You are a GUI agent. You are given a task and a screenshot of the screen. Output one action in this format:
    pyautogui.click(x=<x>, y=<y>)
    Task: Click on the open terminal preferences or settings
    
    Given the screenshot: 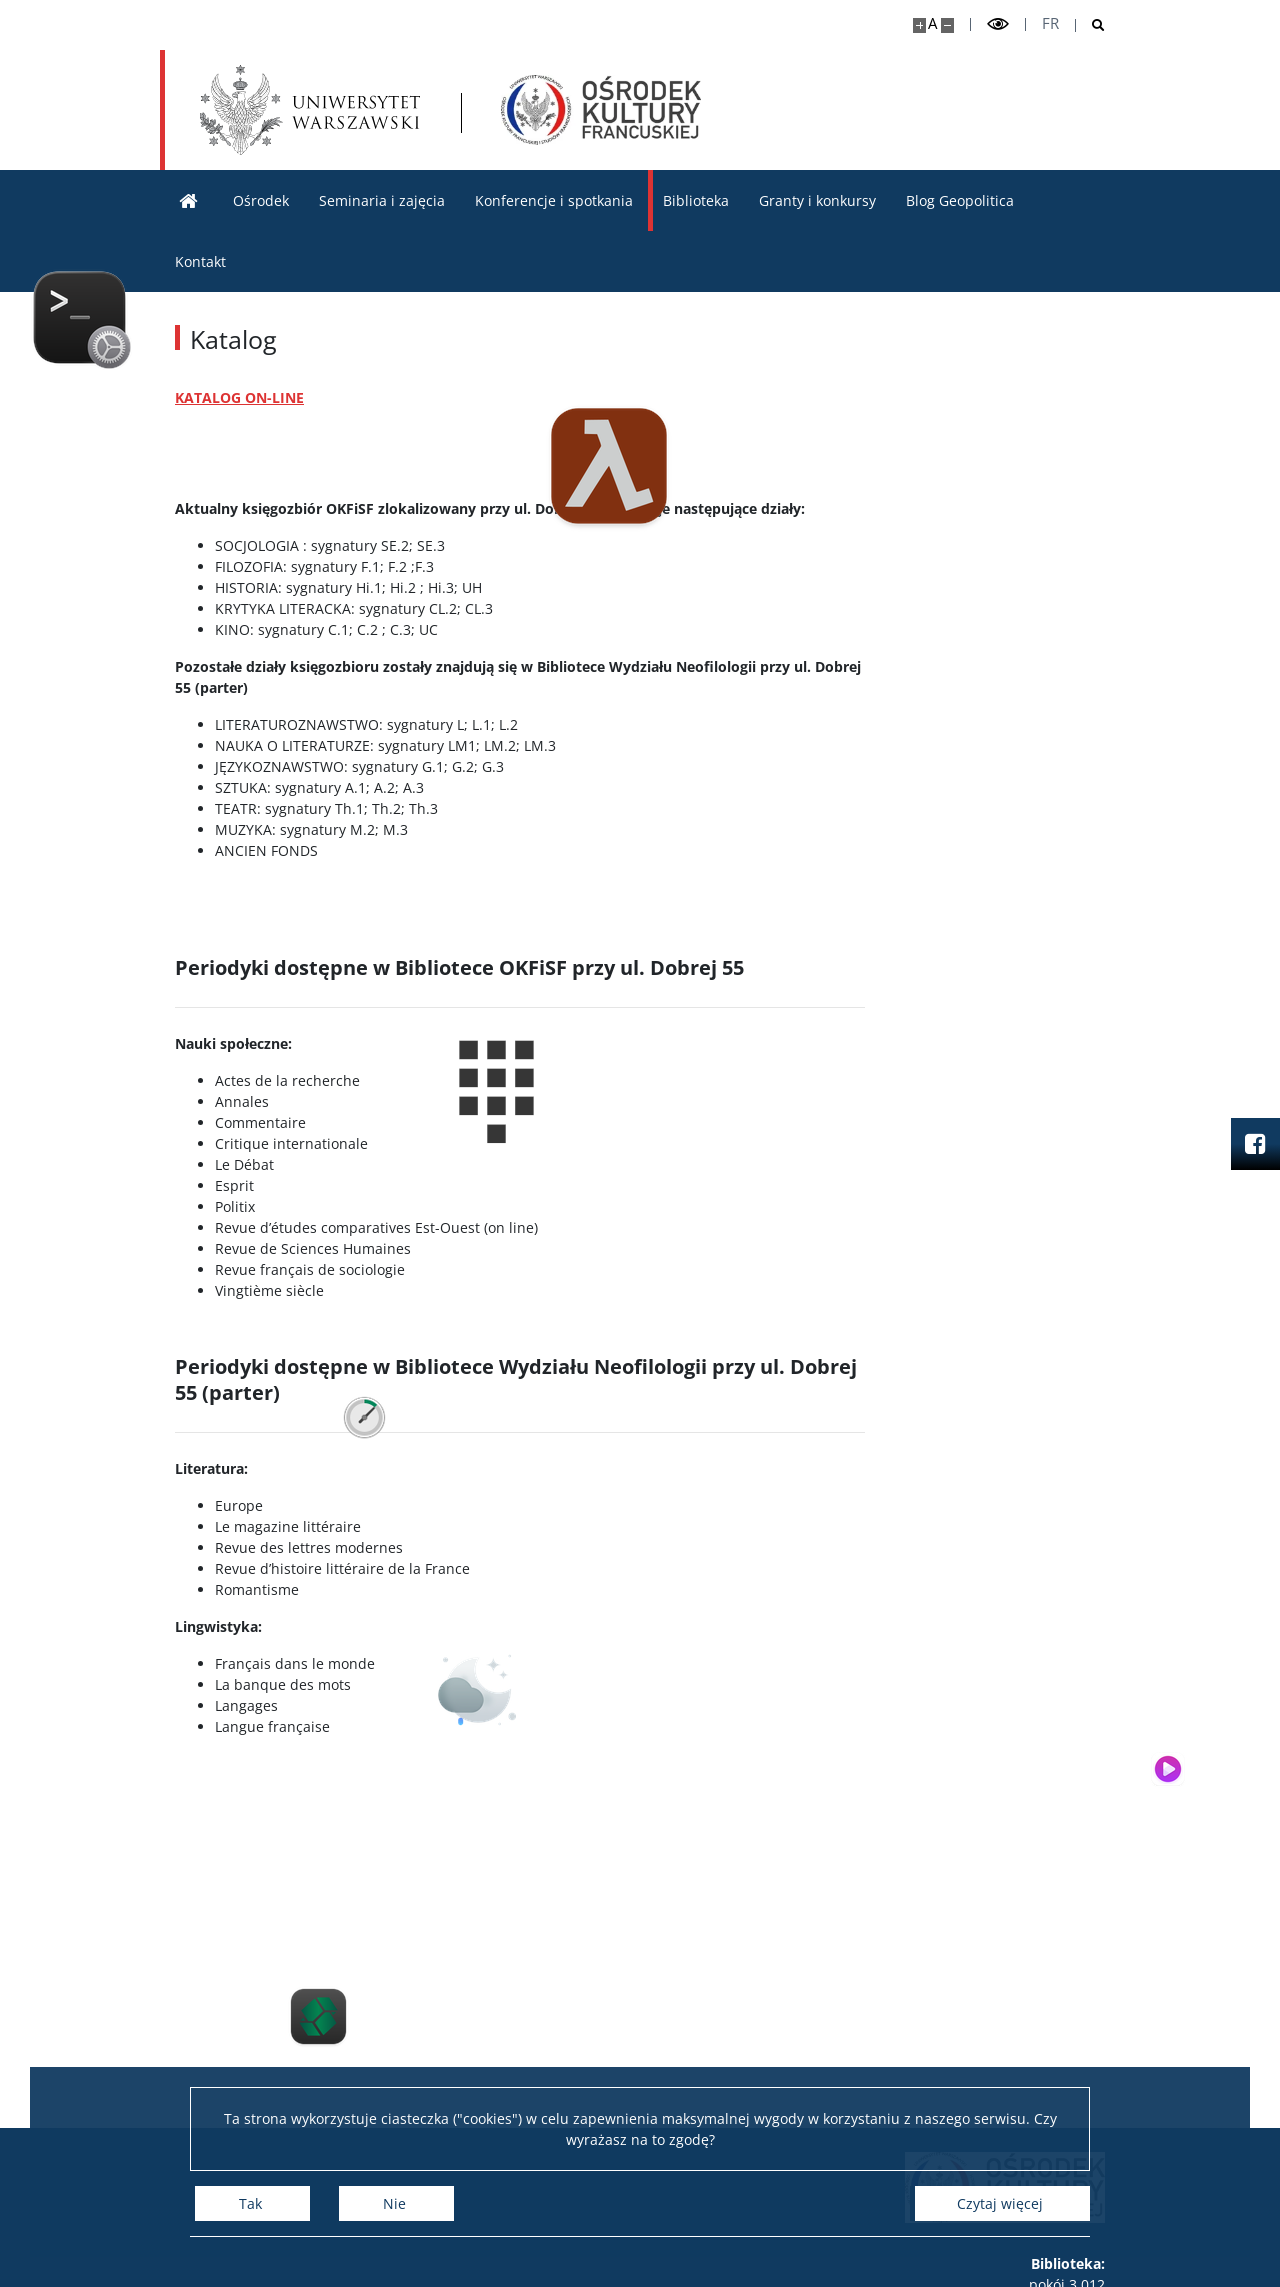 What is the action you would take?
    pyautogui.click(x=79, y=317)
    